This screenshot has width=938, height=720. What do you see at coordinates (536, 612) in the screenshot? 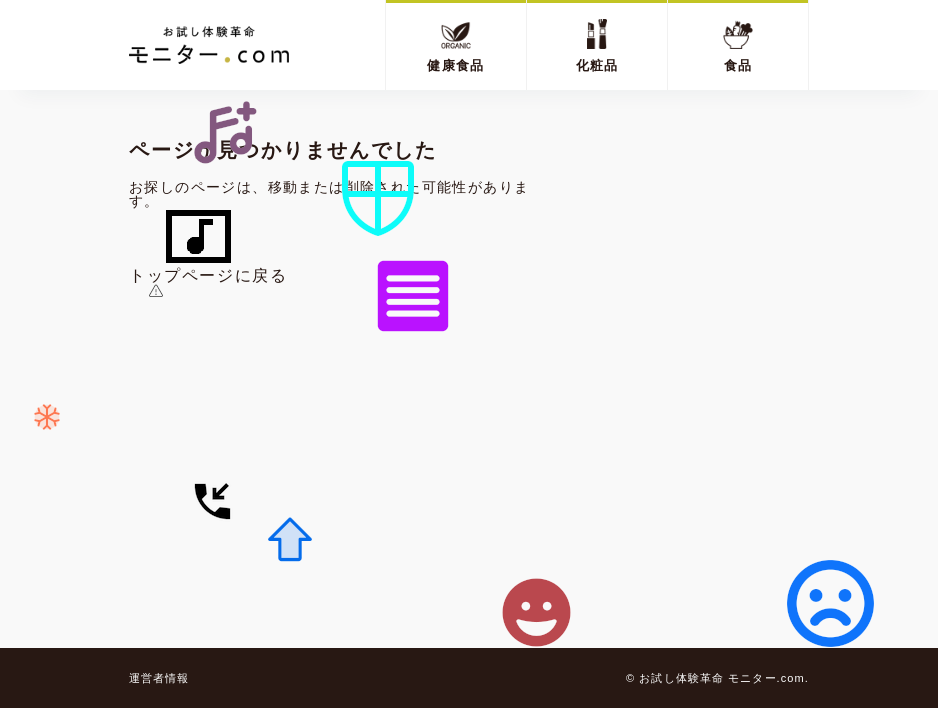
I see `react with a happy emoji` at bounding box center [536, 612].